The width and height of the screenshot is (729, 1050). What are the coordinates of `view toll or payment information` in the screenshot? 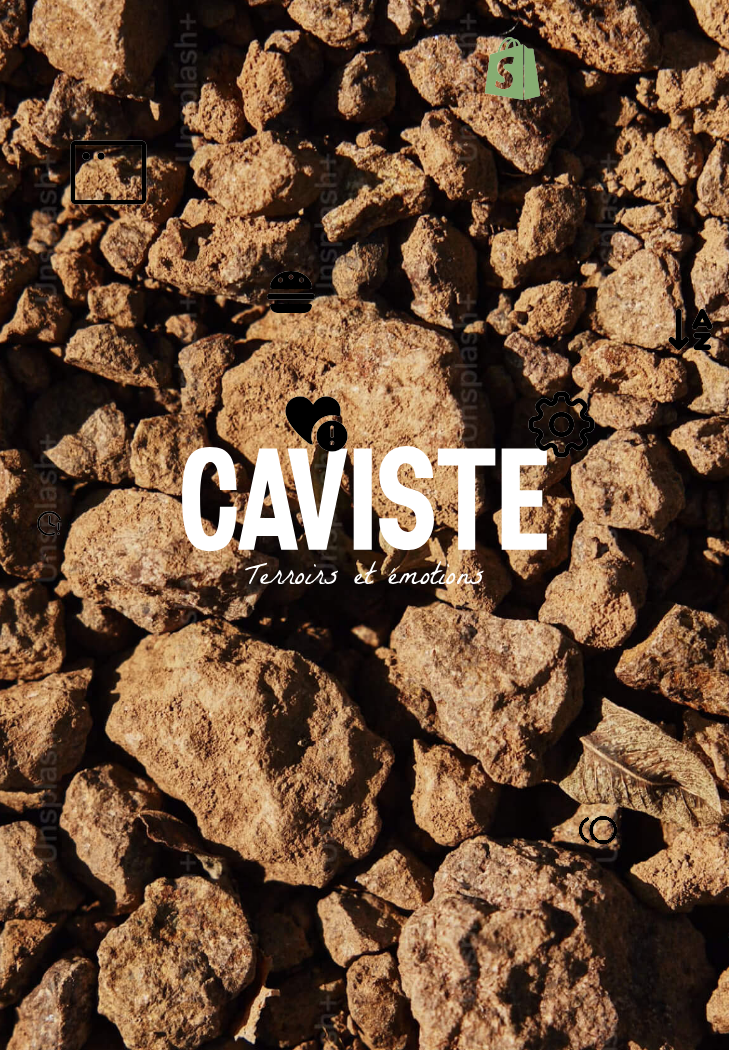 It's located at (598, 830).